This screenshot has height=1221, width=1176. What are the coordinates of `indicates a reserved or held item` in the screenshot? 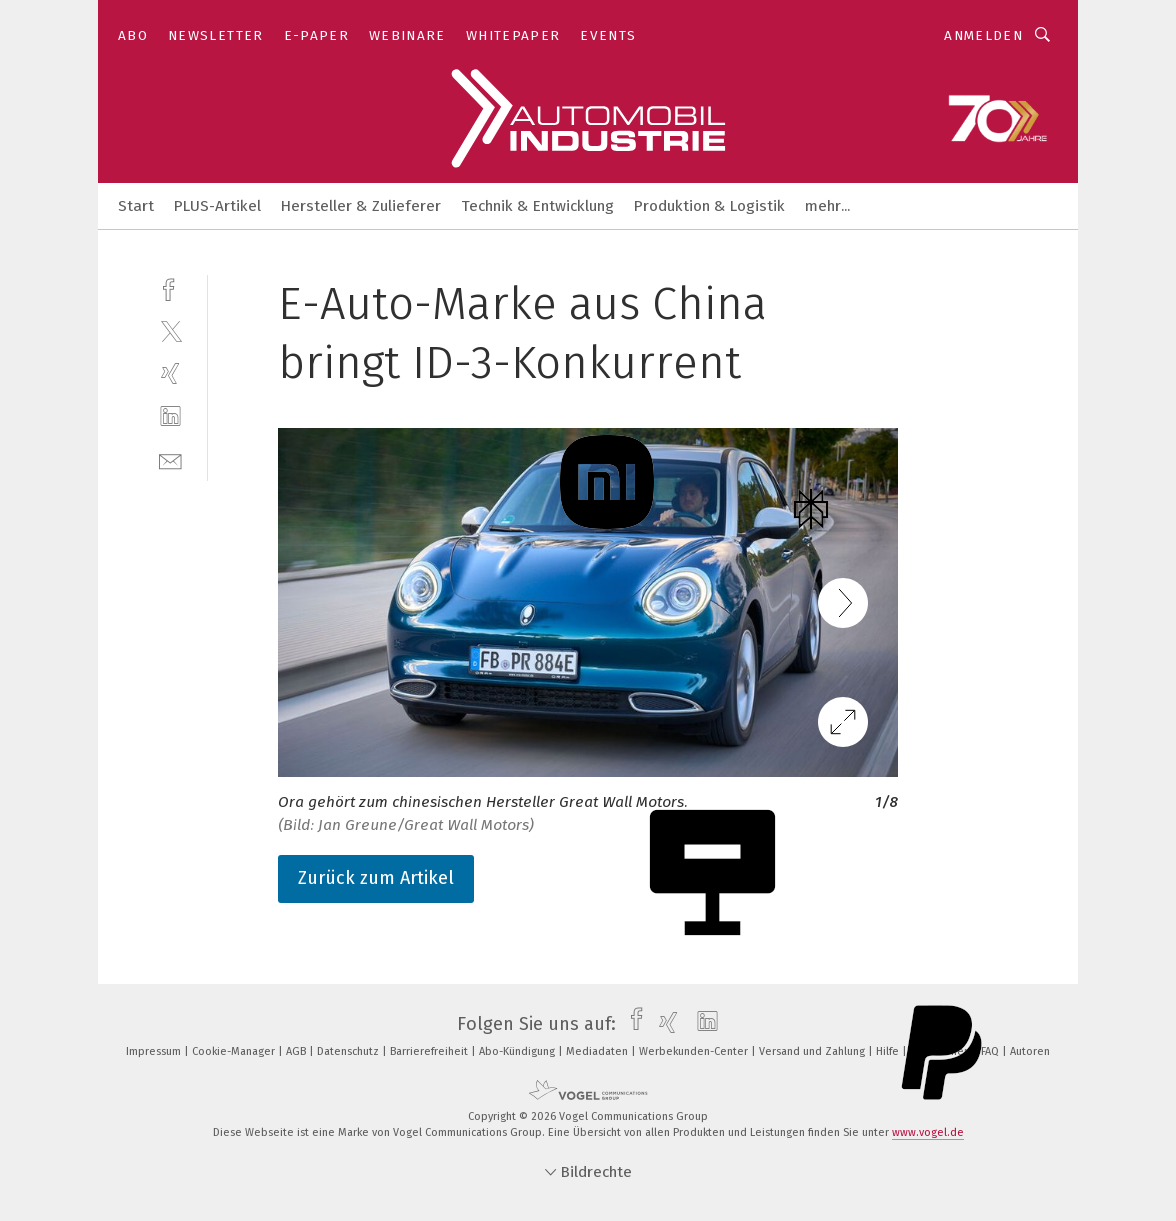 It's located at (712, 872).